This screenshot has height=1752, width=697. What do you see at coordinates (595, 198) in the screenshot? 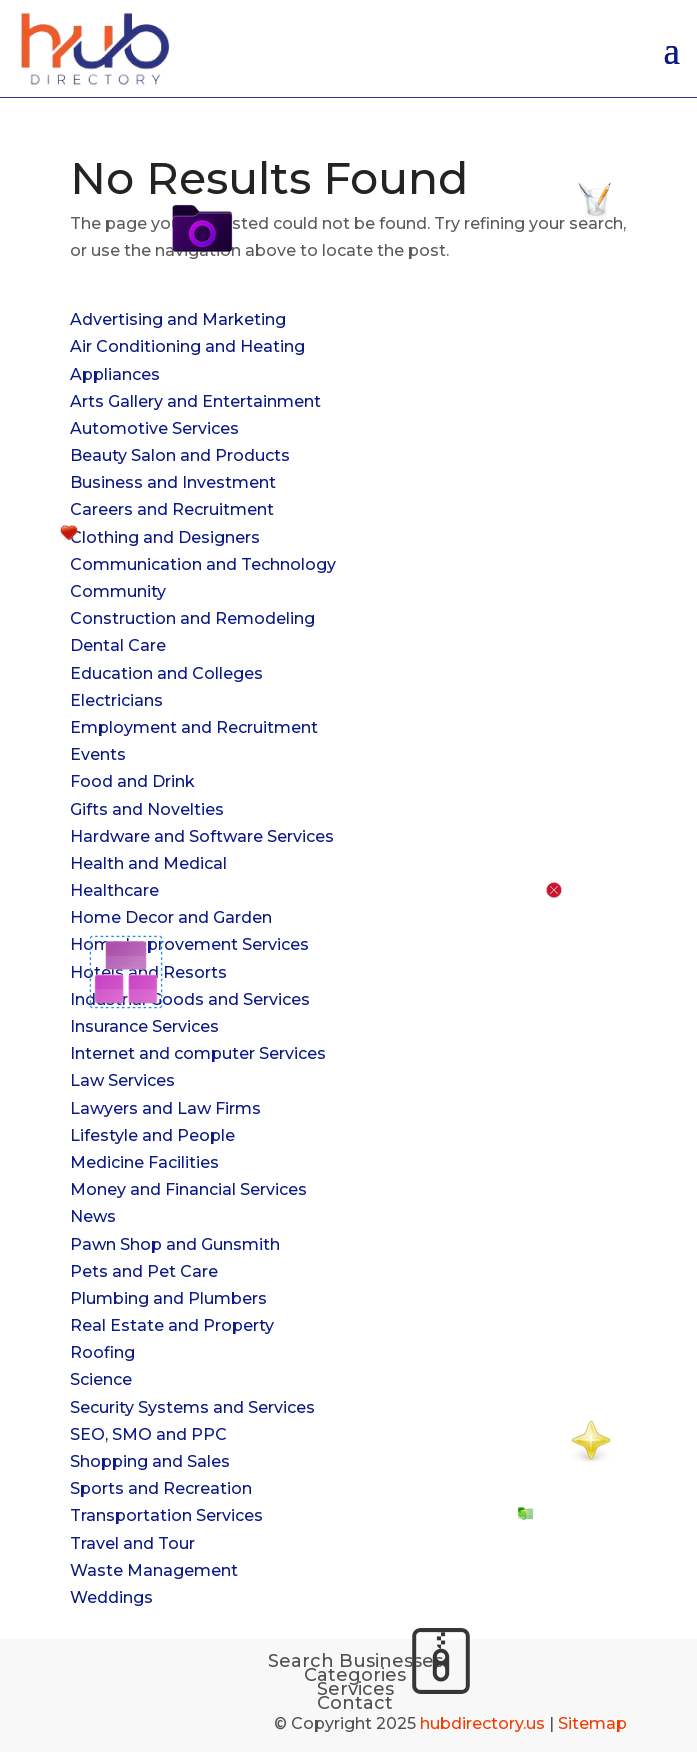
I see `access office and productivity applications` at bounding box center [595, 198].